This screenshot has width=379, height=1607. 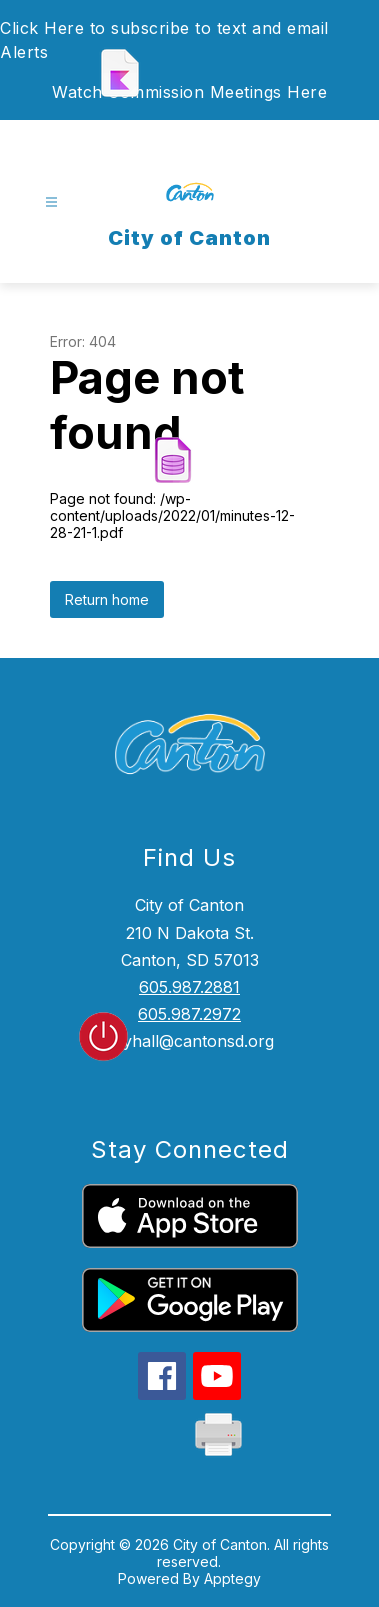 What do you see at coordinates (173, 460) in the screenshot?
I see `libreoffice base database template file` at bounding box center [173, 460].